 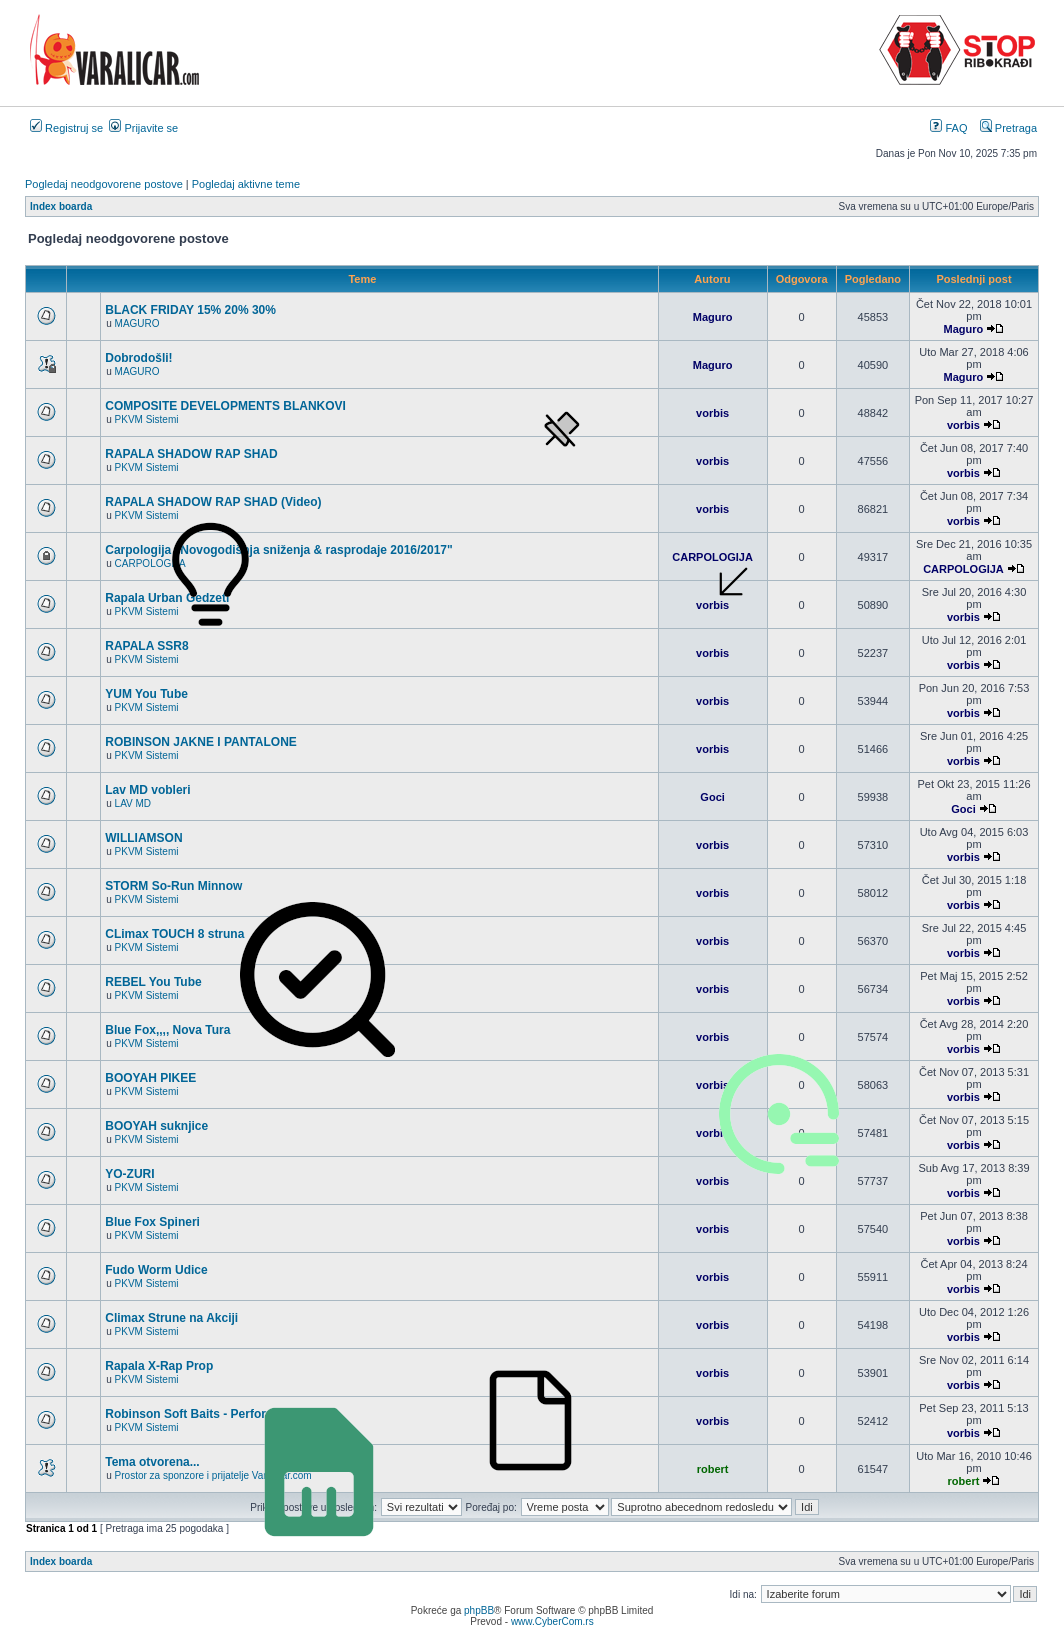 What do you see at coordinates (560, 430) in the screenshot?
I see `unpin this item` at bounding box center [560, 430].